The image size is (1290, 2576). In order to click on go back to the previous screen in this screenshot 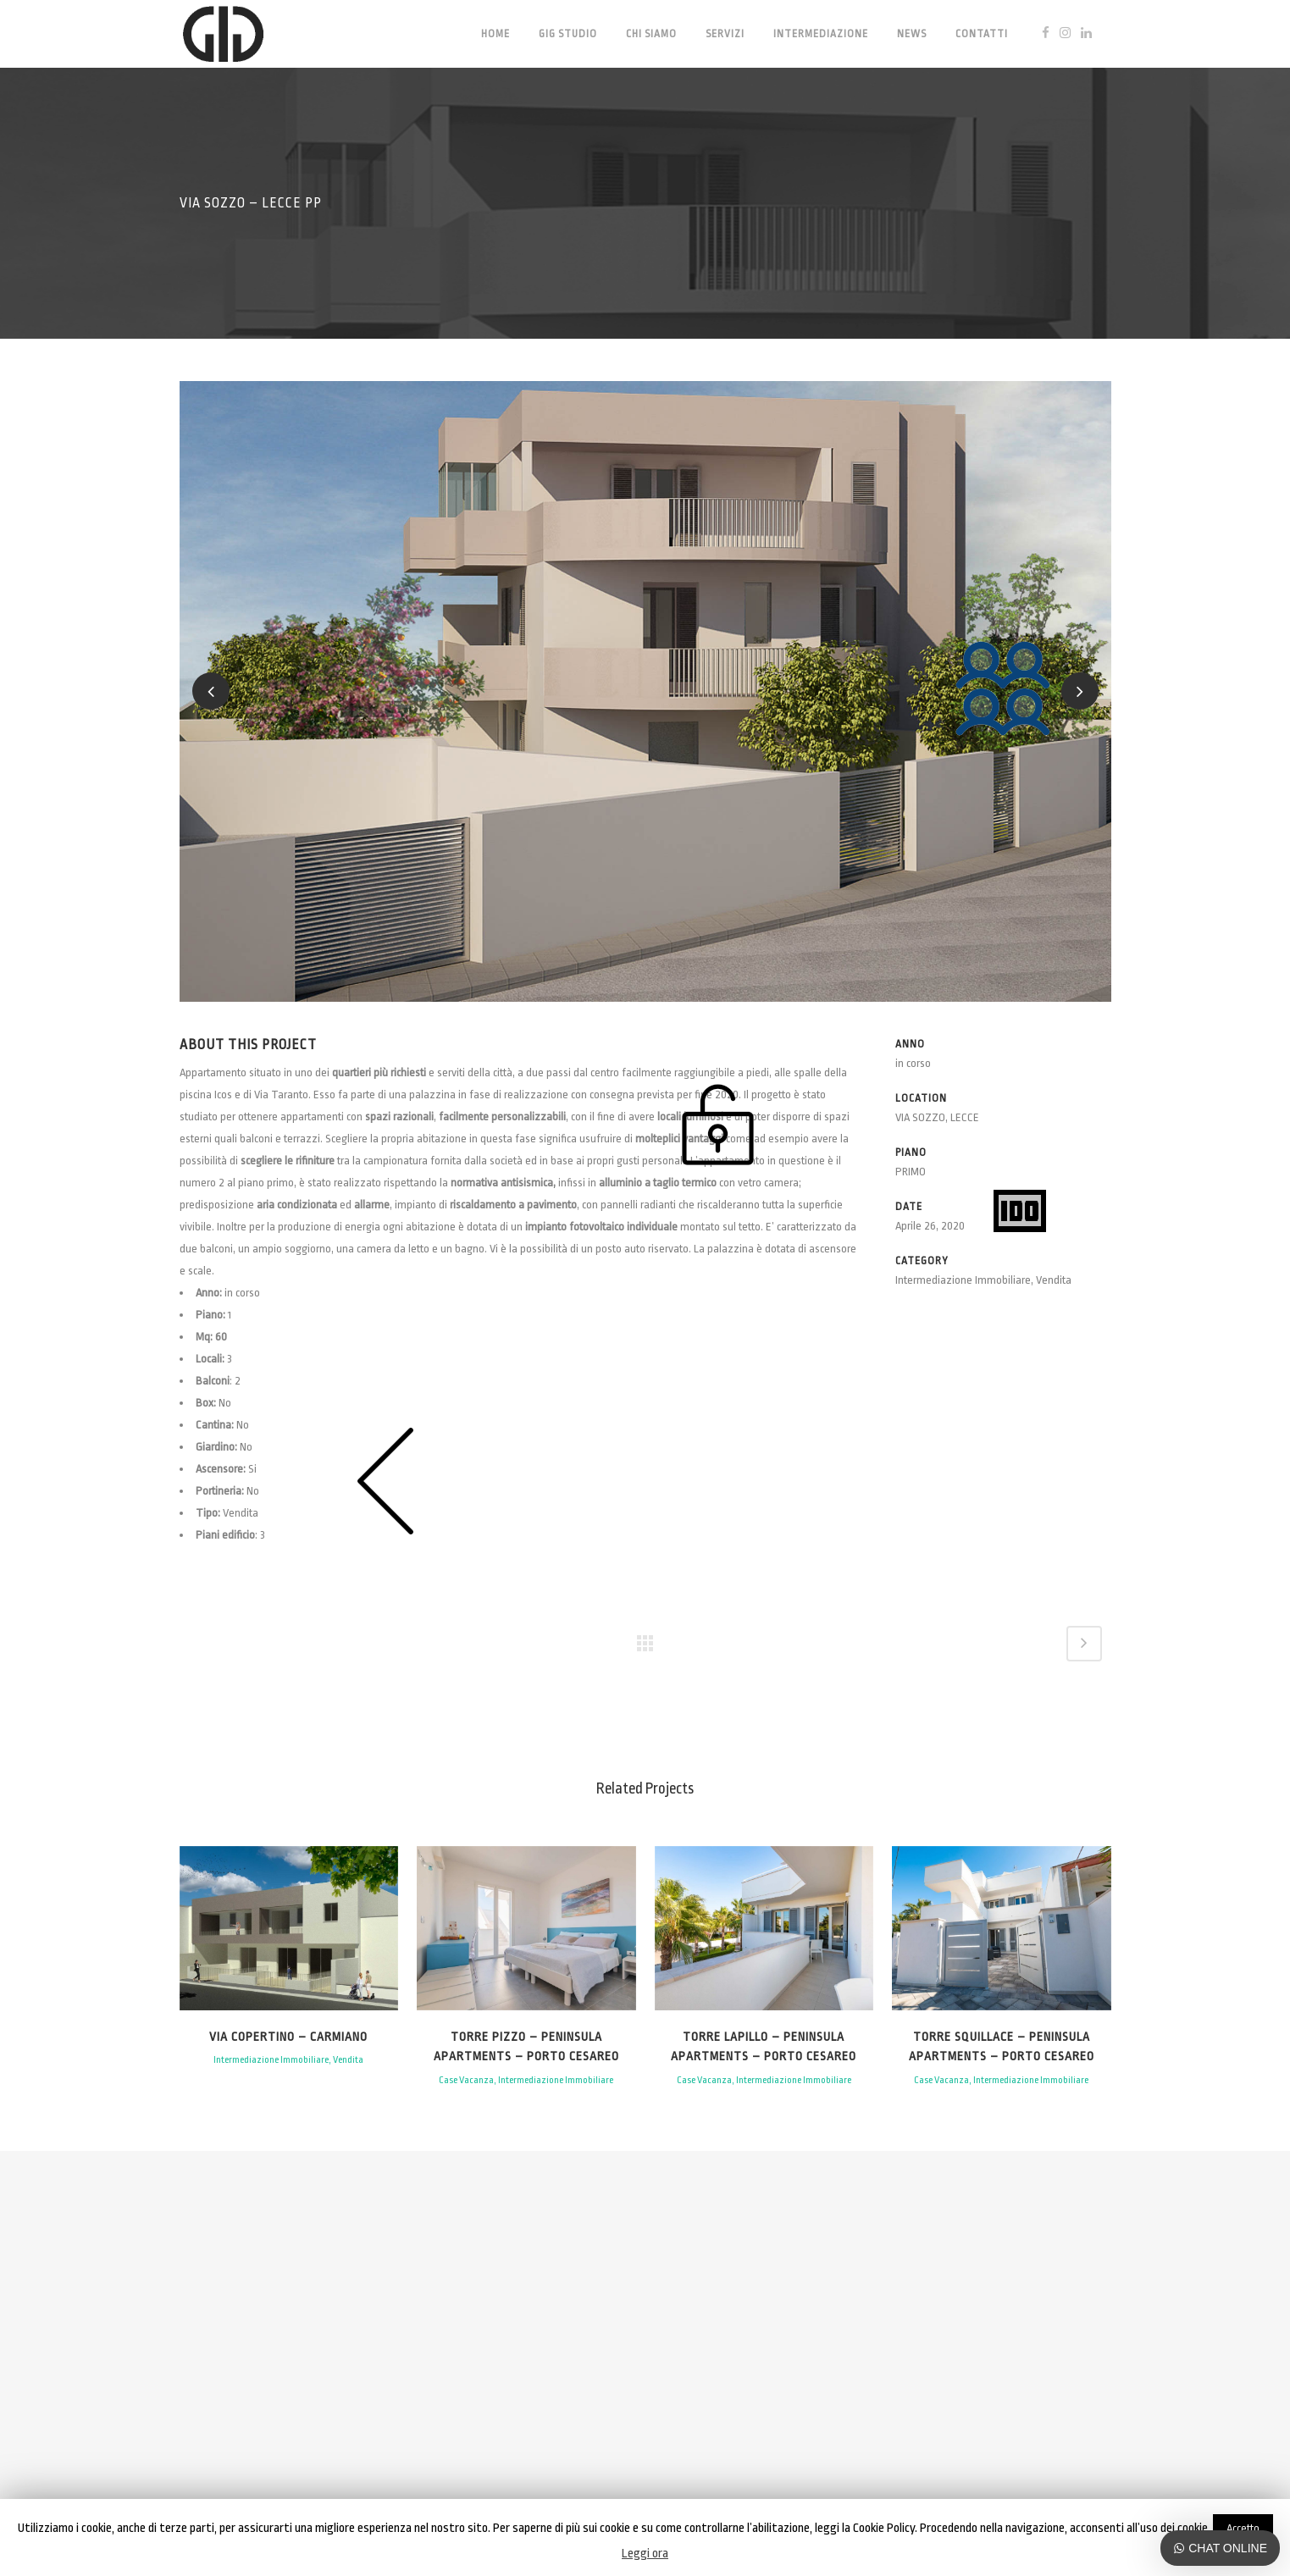, I will do `click(390, 1481)`.